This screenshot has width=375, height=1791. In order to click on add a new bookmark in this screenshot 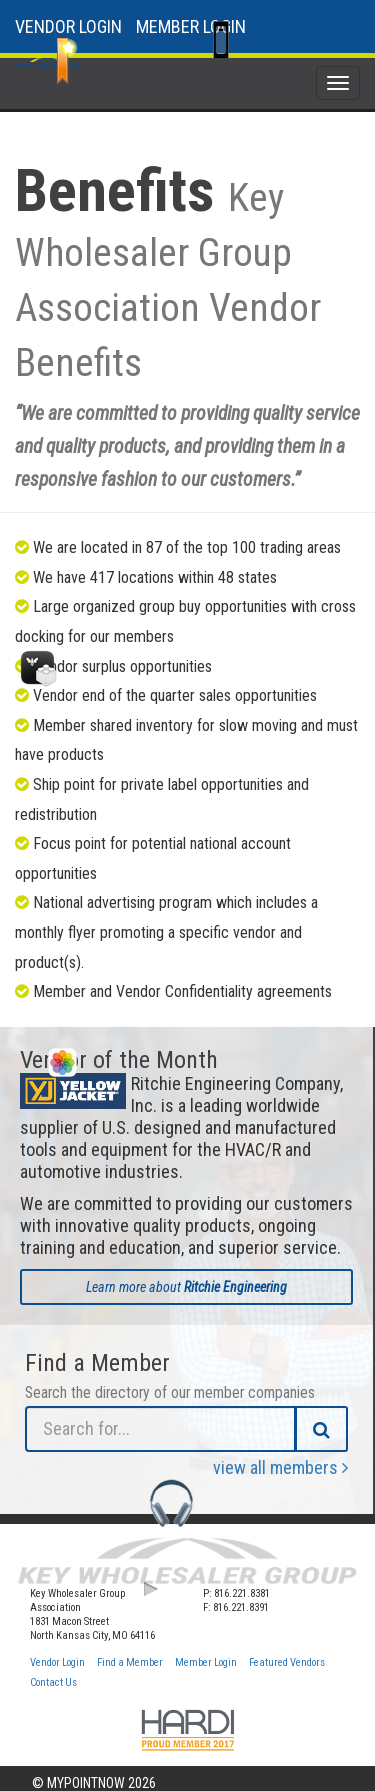, I will do `click(64, 62)`.